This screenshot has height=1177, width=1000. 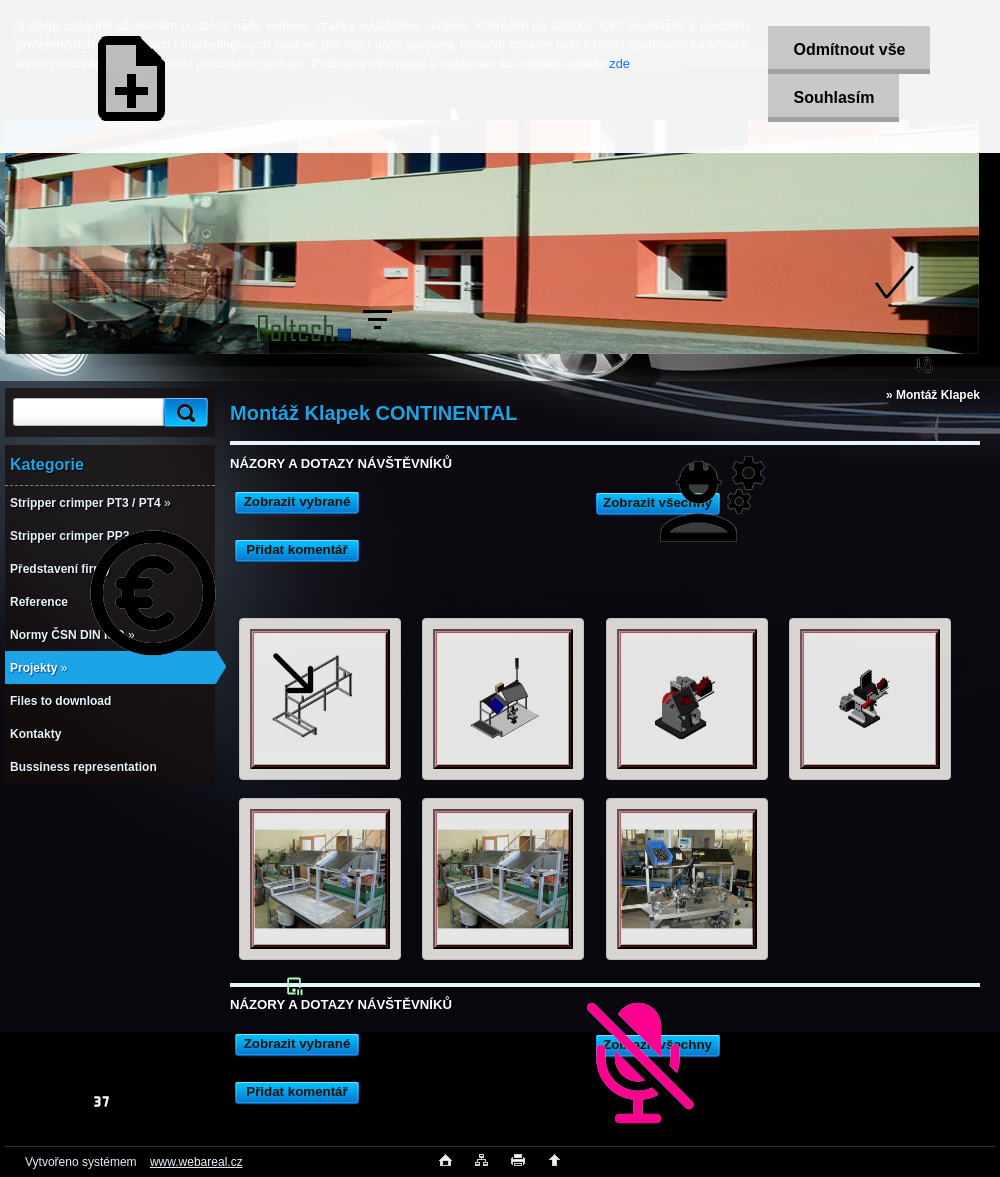 What do you see at coordinates (894, 282) in the screenshot?
I see `confirm or submit an action` at bounding box center [894, 282].